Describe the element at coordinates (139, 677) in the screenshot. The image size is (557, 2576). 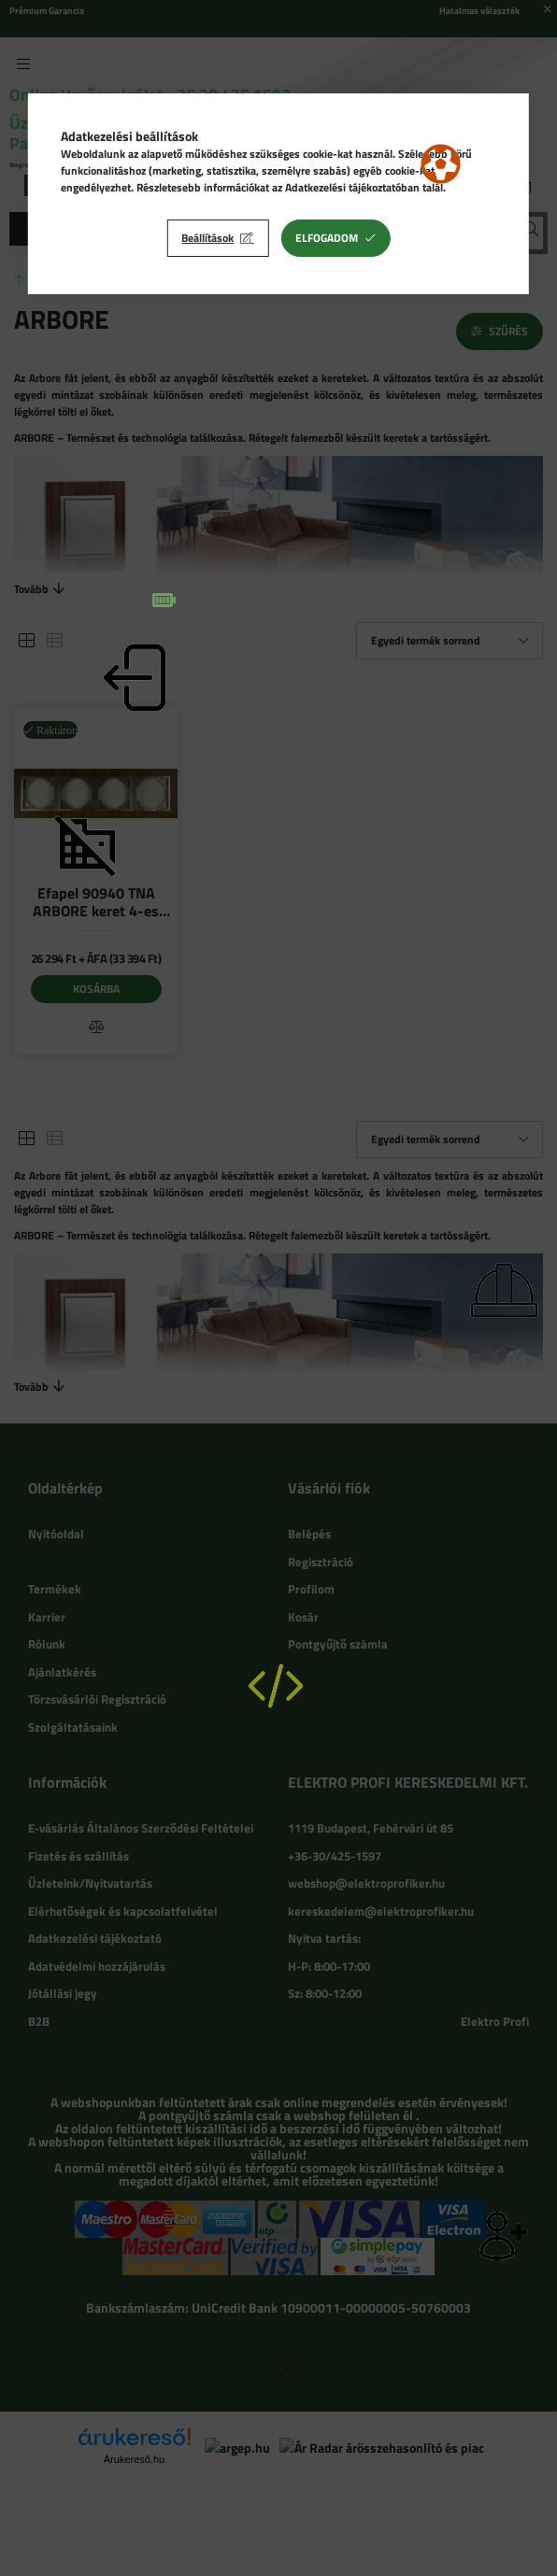
I see `log out of your account` at that location.